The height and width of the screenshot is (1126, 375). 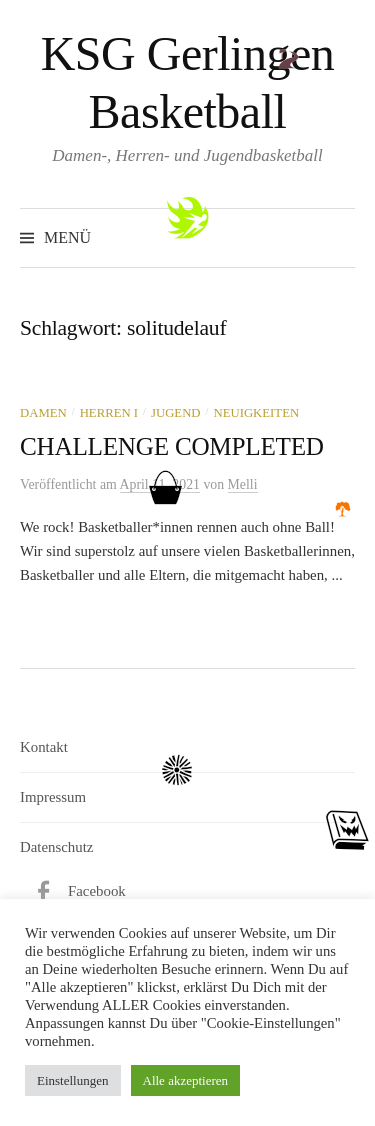 What do you see at coordinates (343, 509) in the screenshot?
I see `select beech tree type in a nature or forestry game` at bounding box center [343, 509].